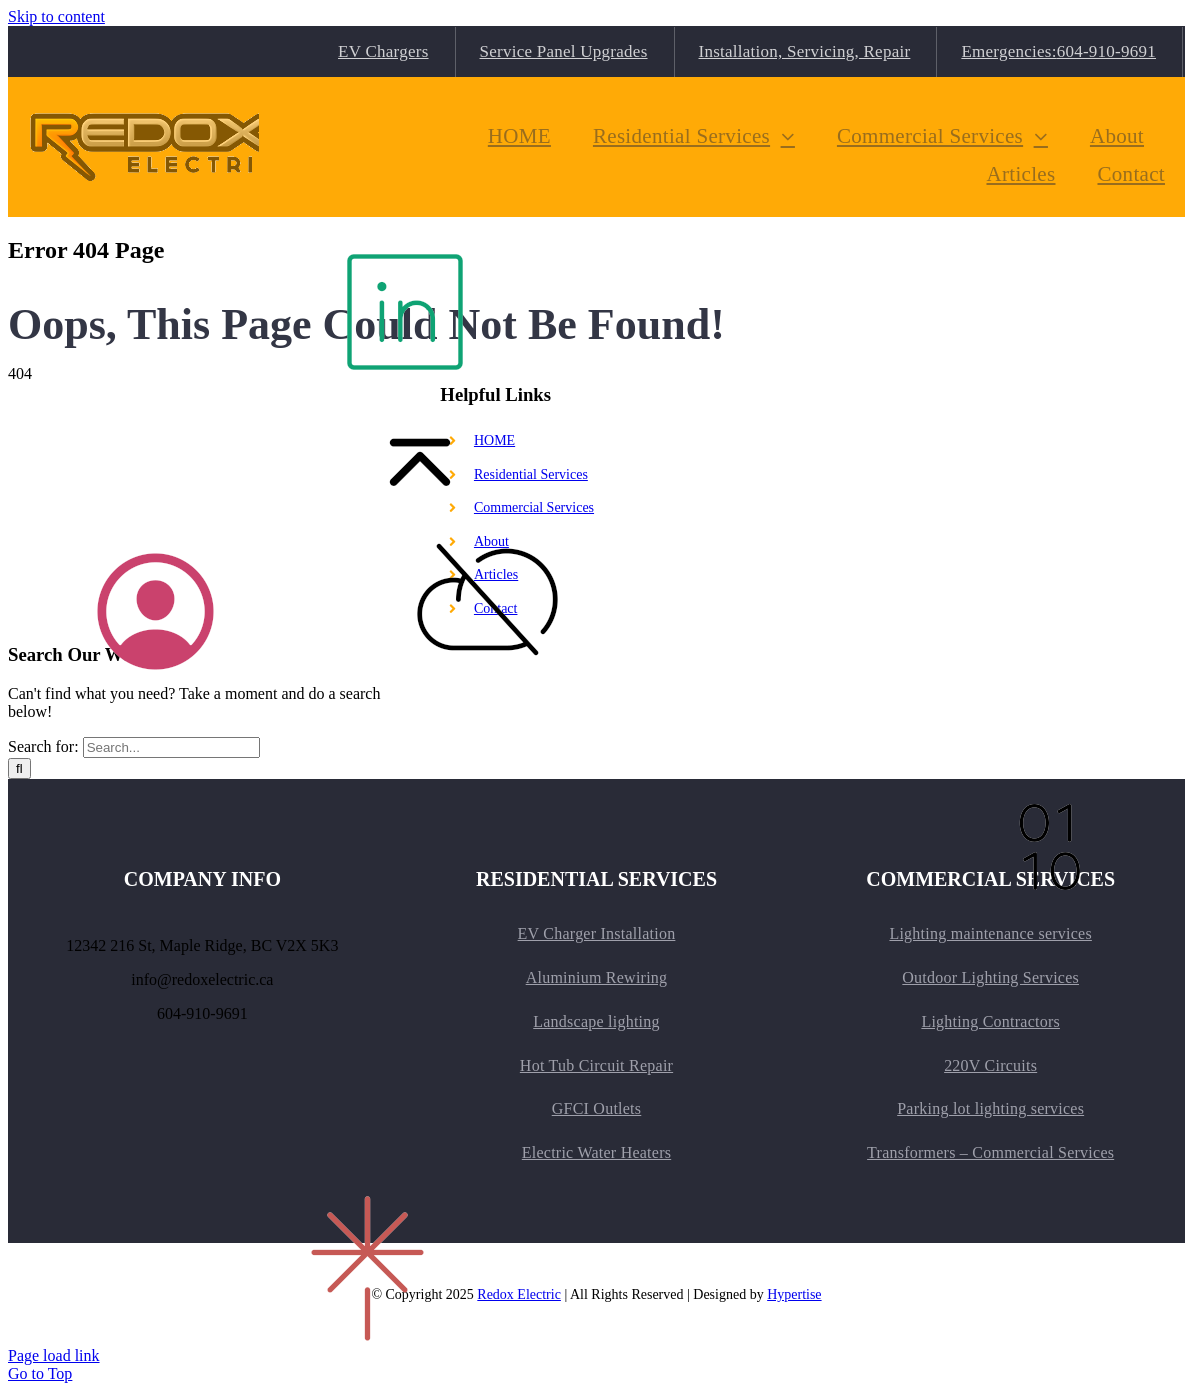 The width and height of the screenshot is (1193, 1391). I want to click on access your user profile, so click(155, 611).